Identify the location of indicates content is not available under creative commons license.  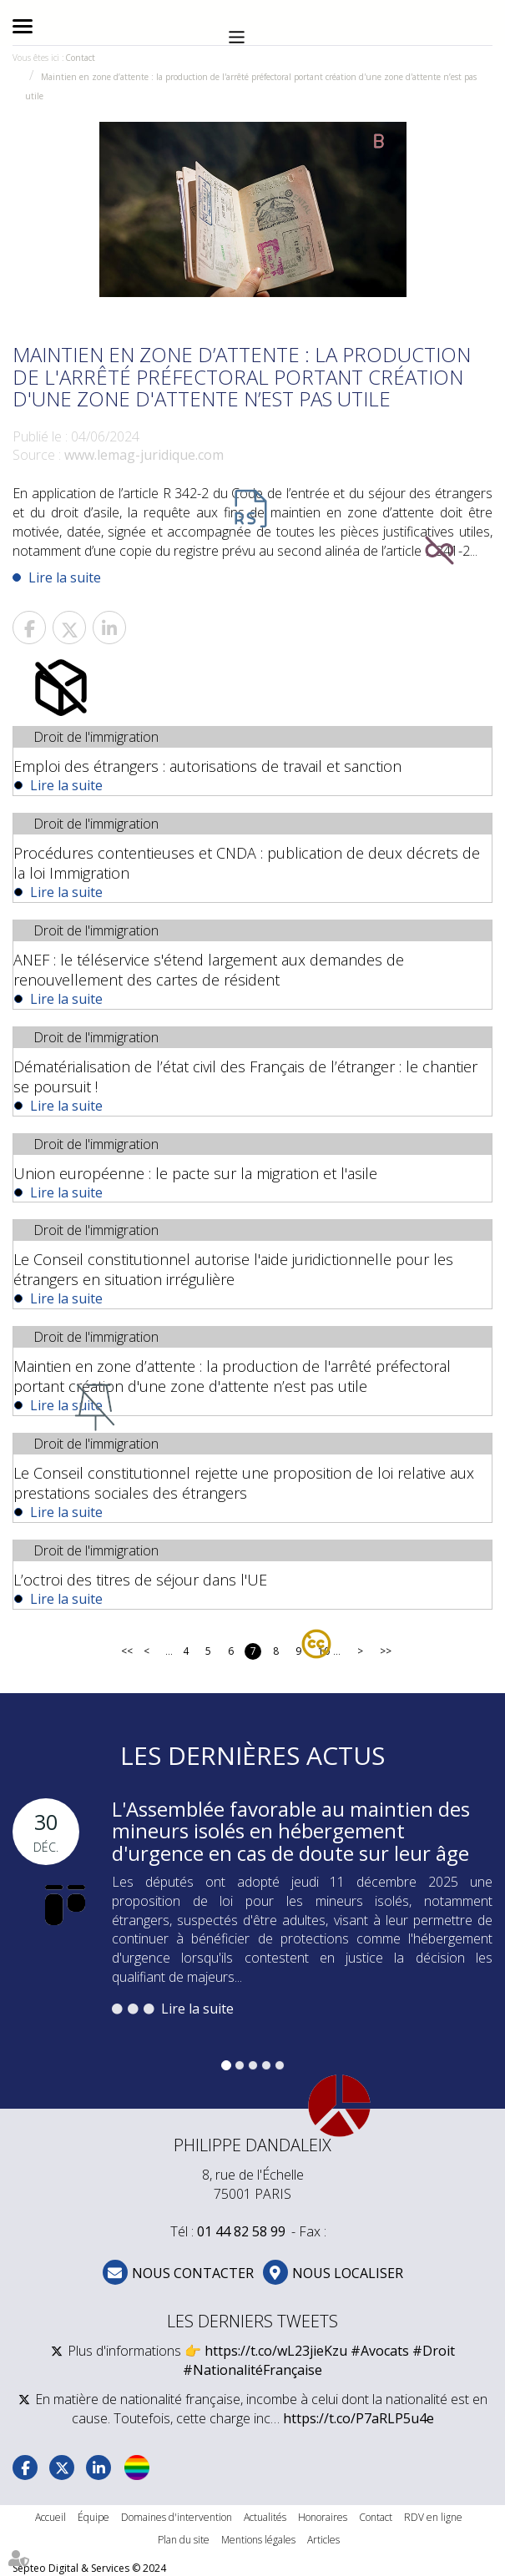
(316, 1644).